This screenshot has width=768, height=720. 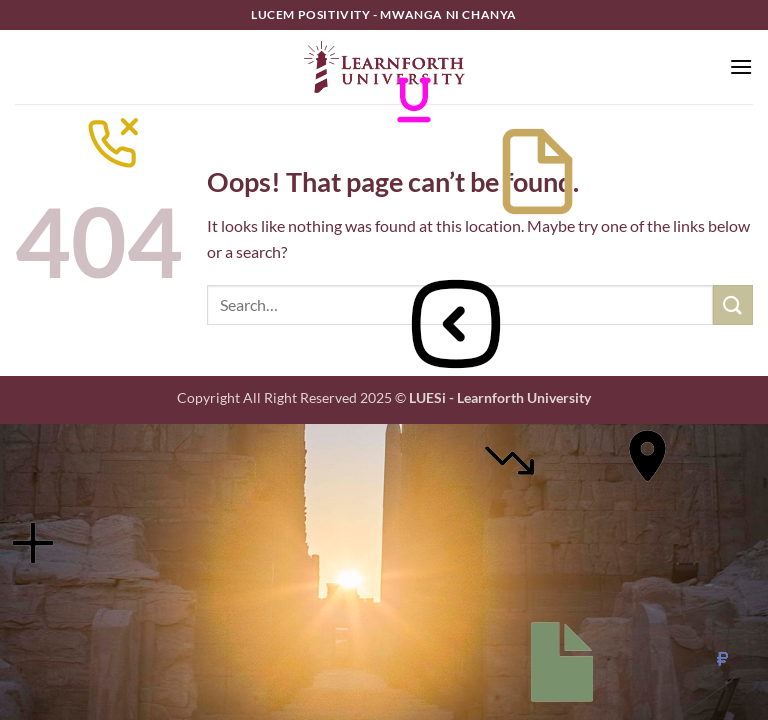 I want to click on indicates a missed phone call, so click(x=112, y=144).